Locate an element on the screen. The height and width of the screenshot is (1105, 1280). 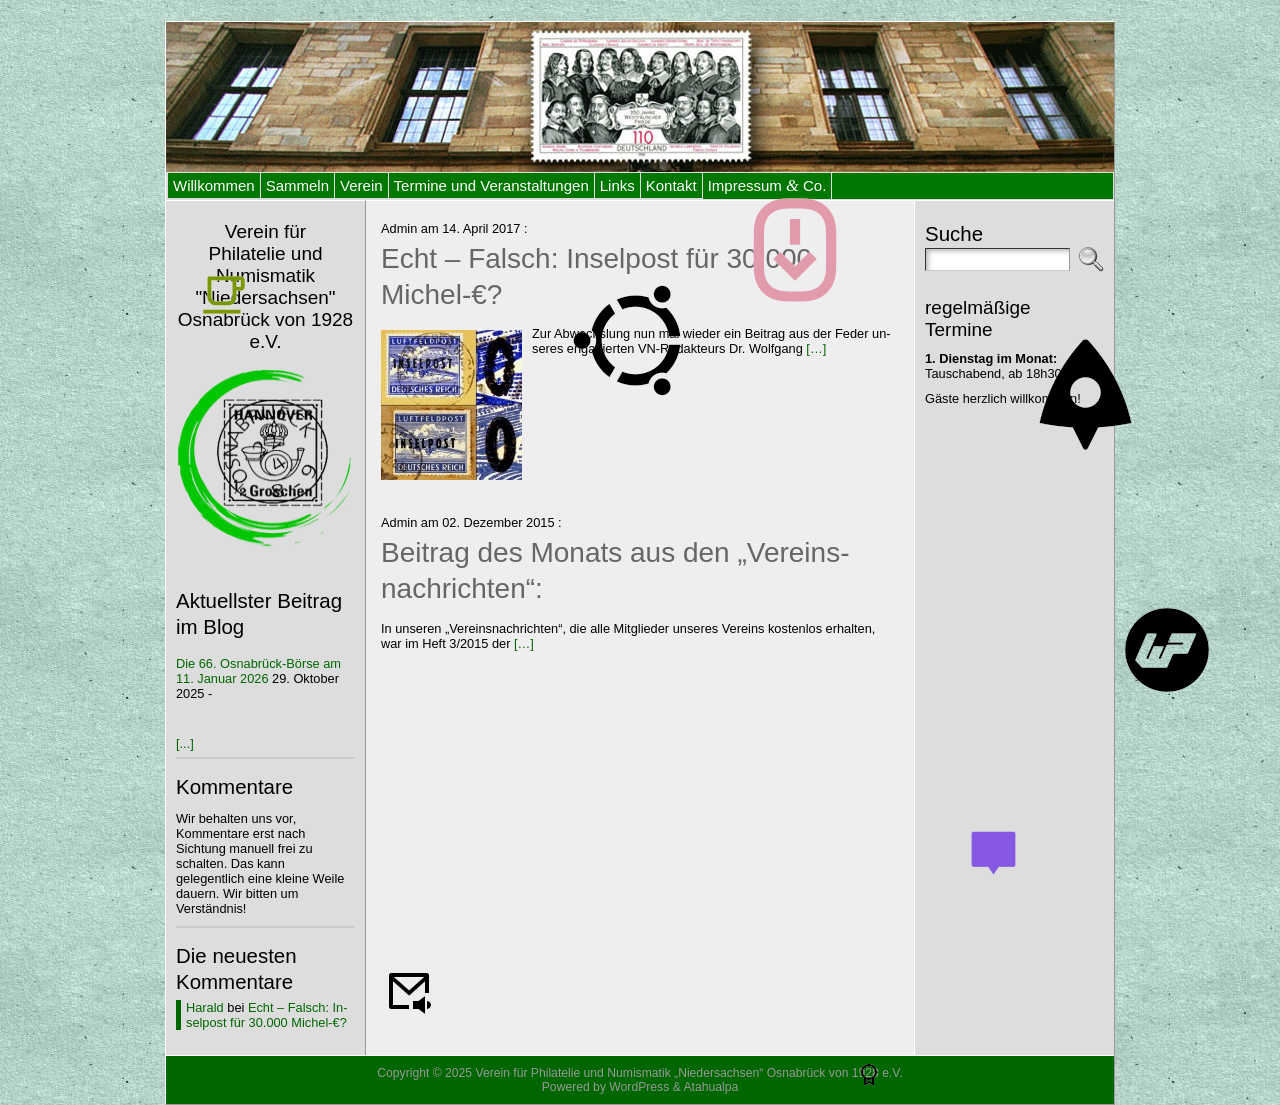
ubuntu operating system logo is located at coordinates (635, 340).